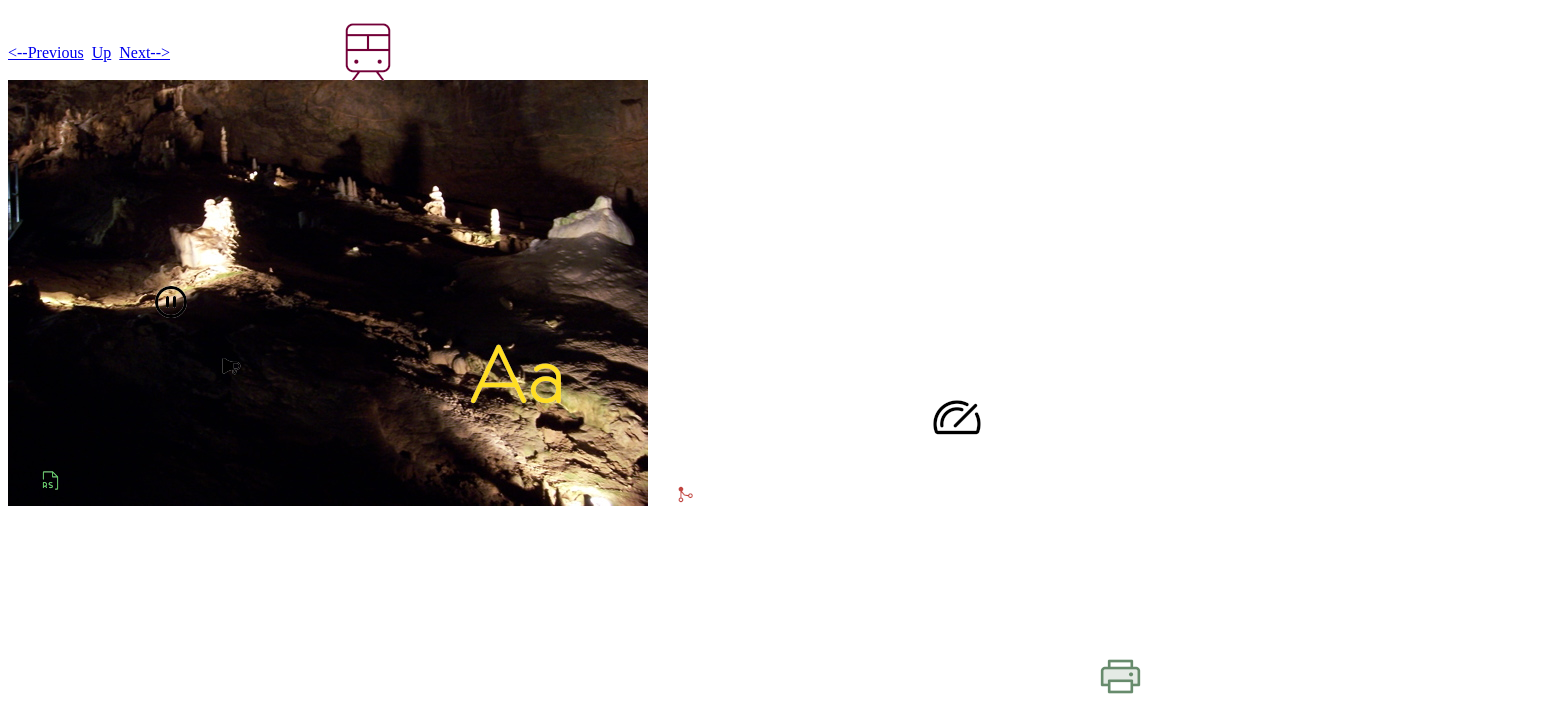 The height and width of the screenshot is (720, 1568). I want to click on make an announcement or broadcast, so click(230, 366).